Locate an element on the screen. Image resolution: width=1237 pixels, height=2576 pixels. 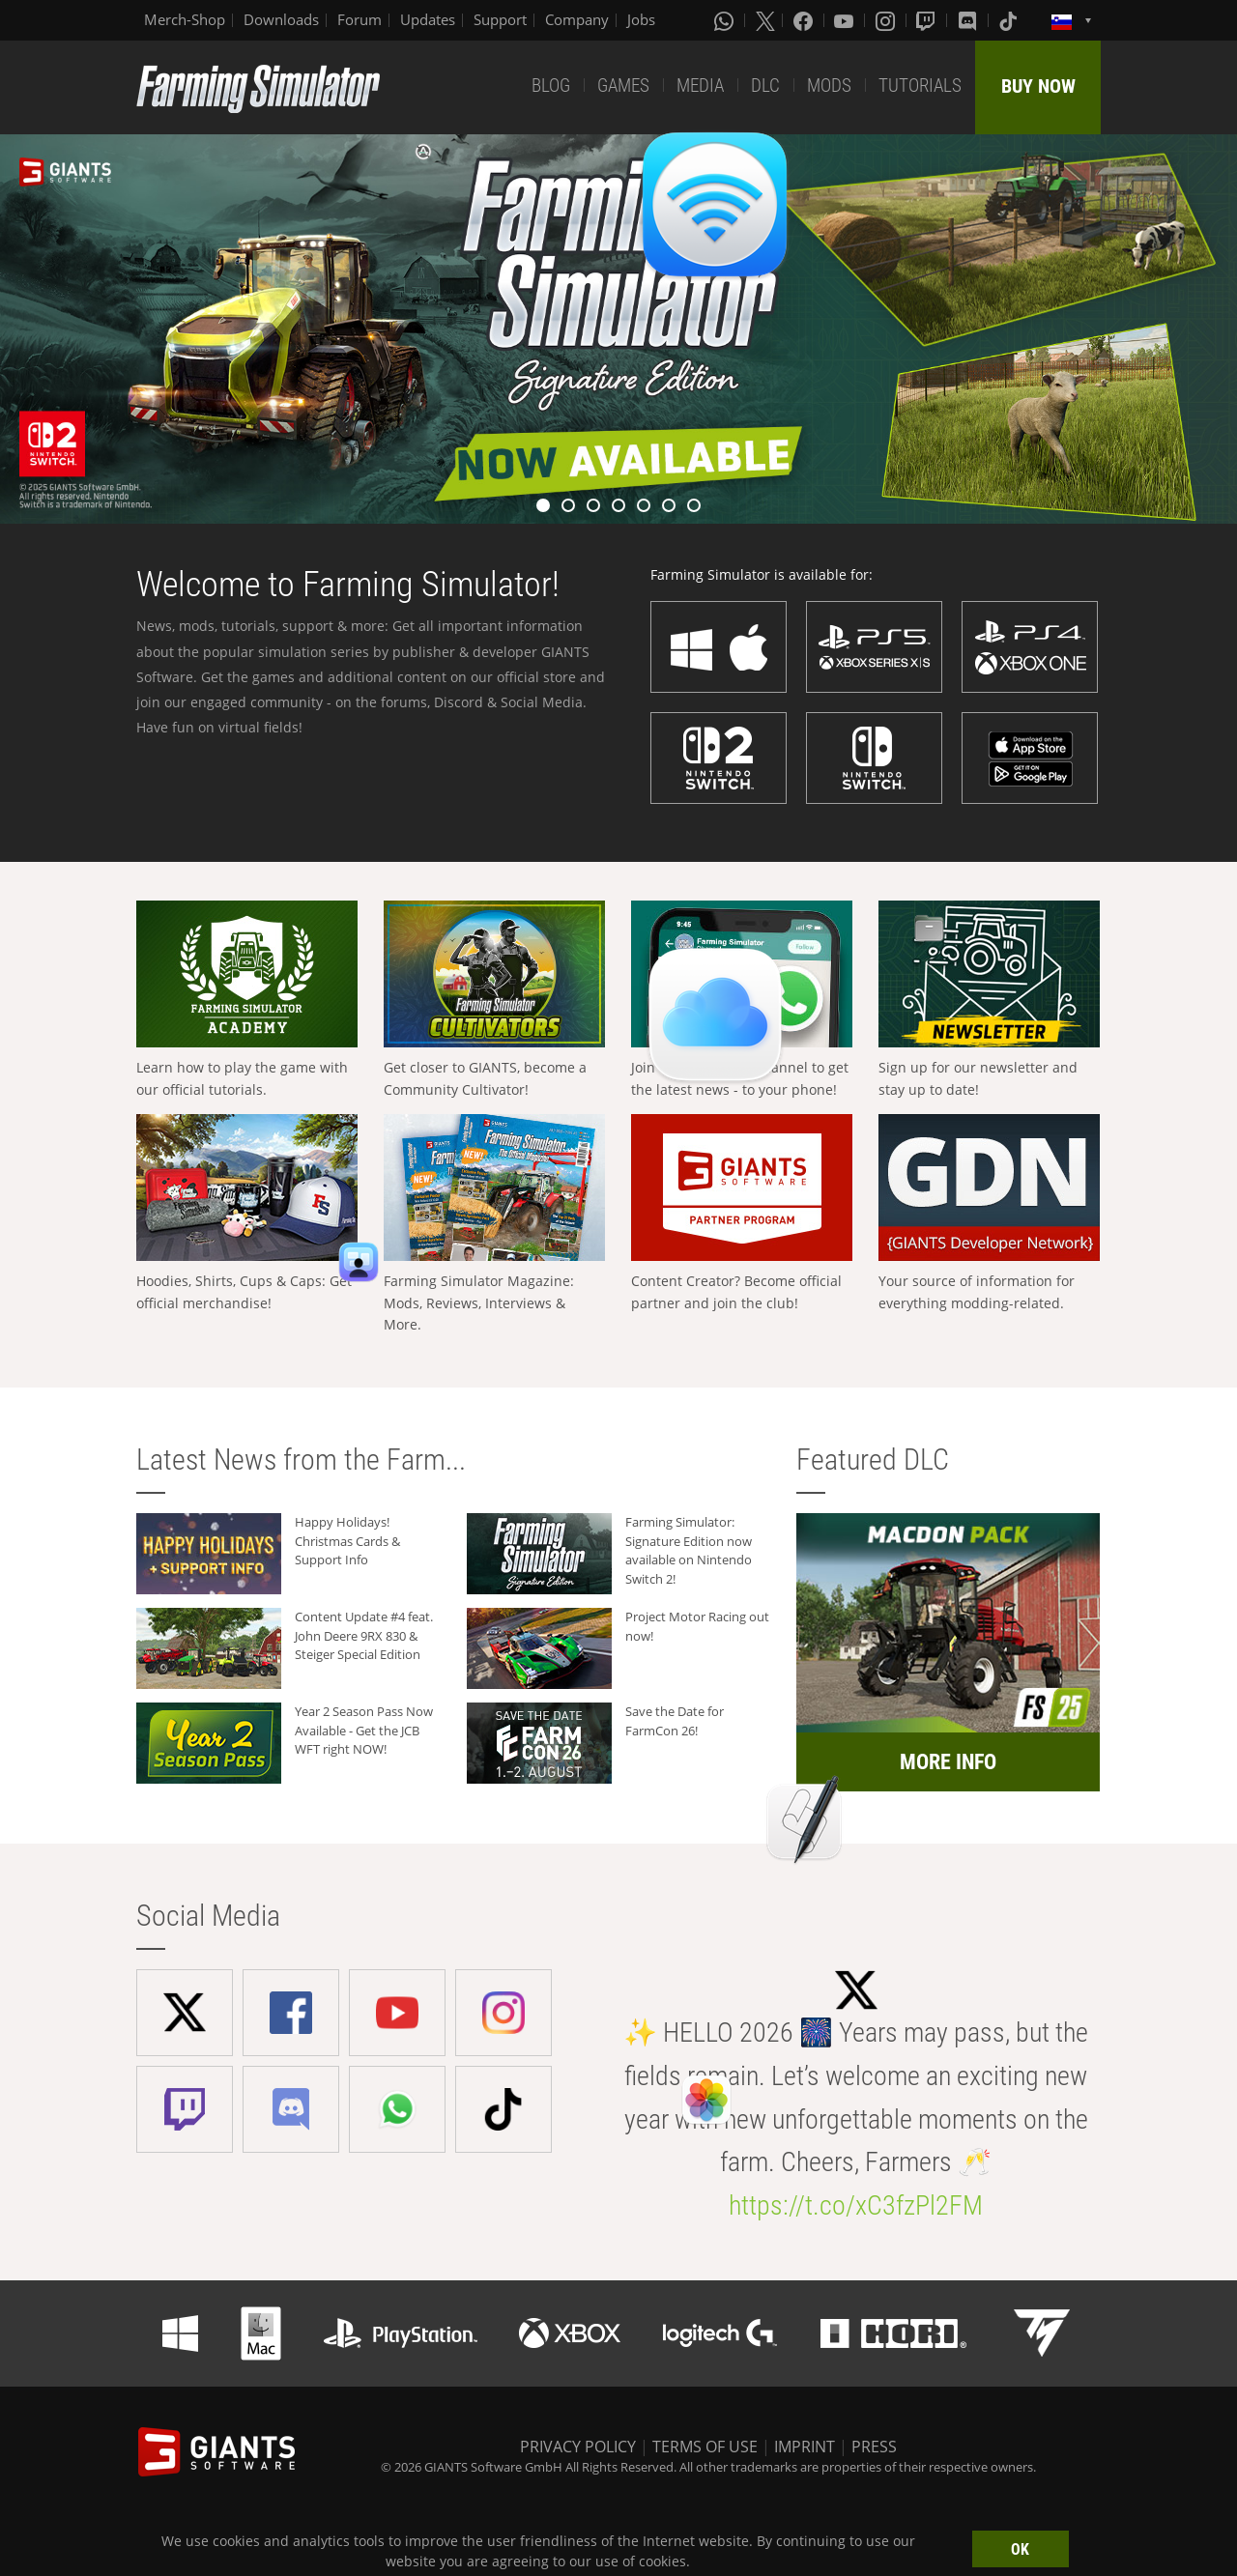
open the file manager application is located at coordinates (929, 928).